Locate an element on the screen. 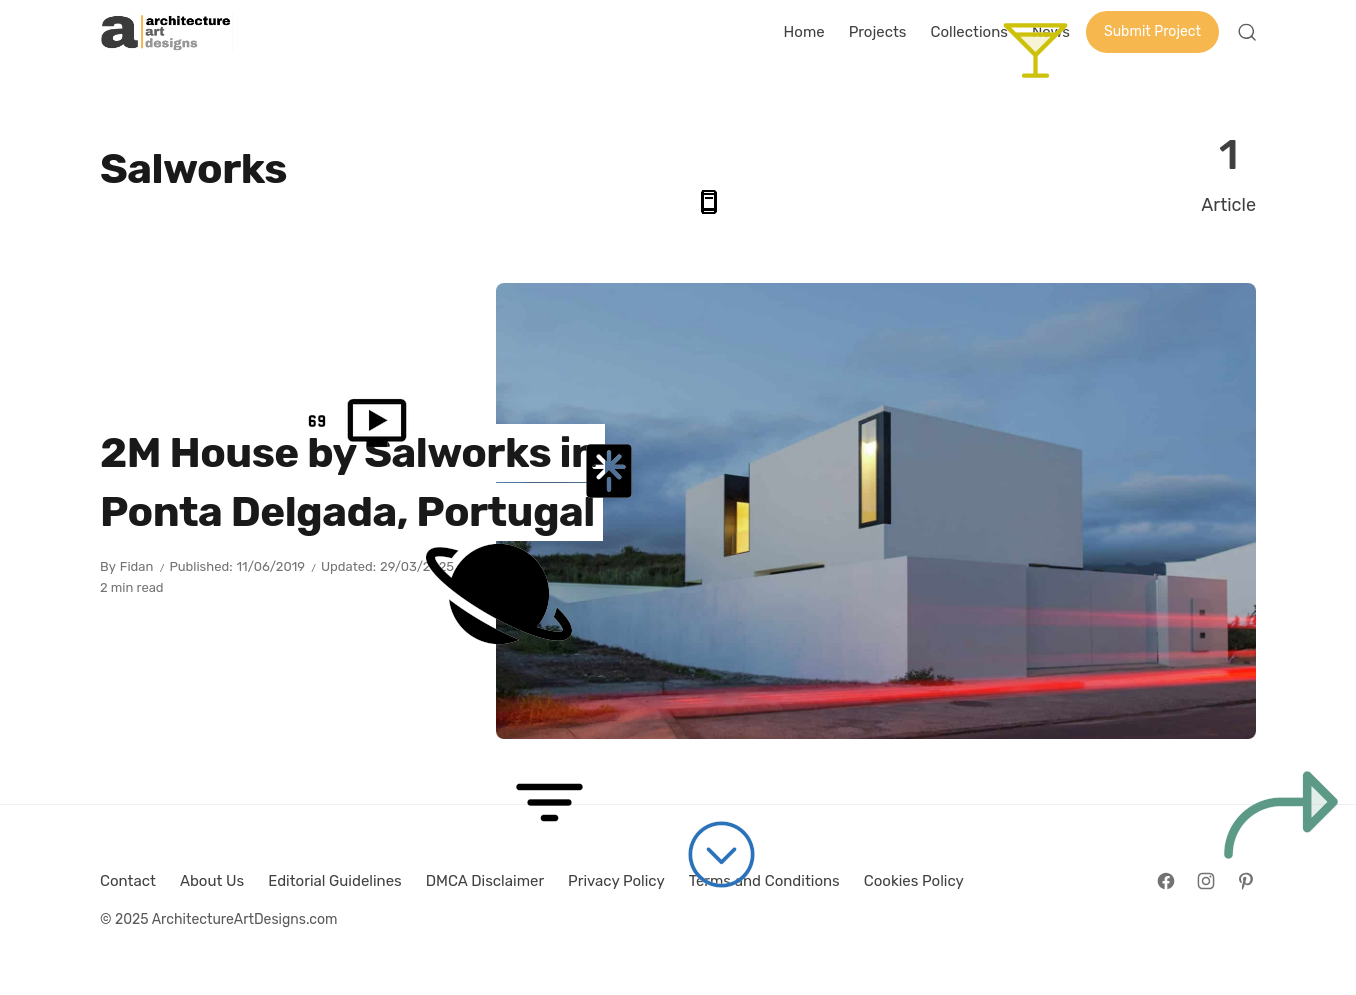 Image resolution: width=1356 pixels, height=995 pixels. access on-demand video content is located at coordinates (377, 423).